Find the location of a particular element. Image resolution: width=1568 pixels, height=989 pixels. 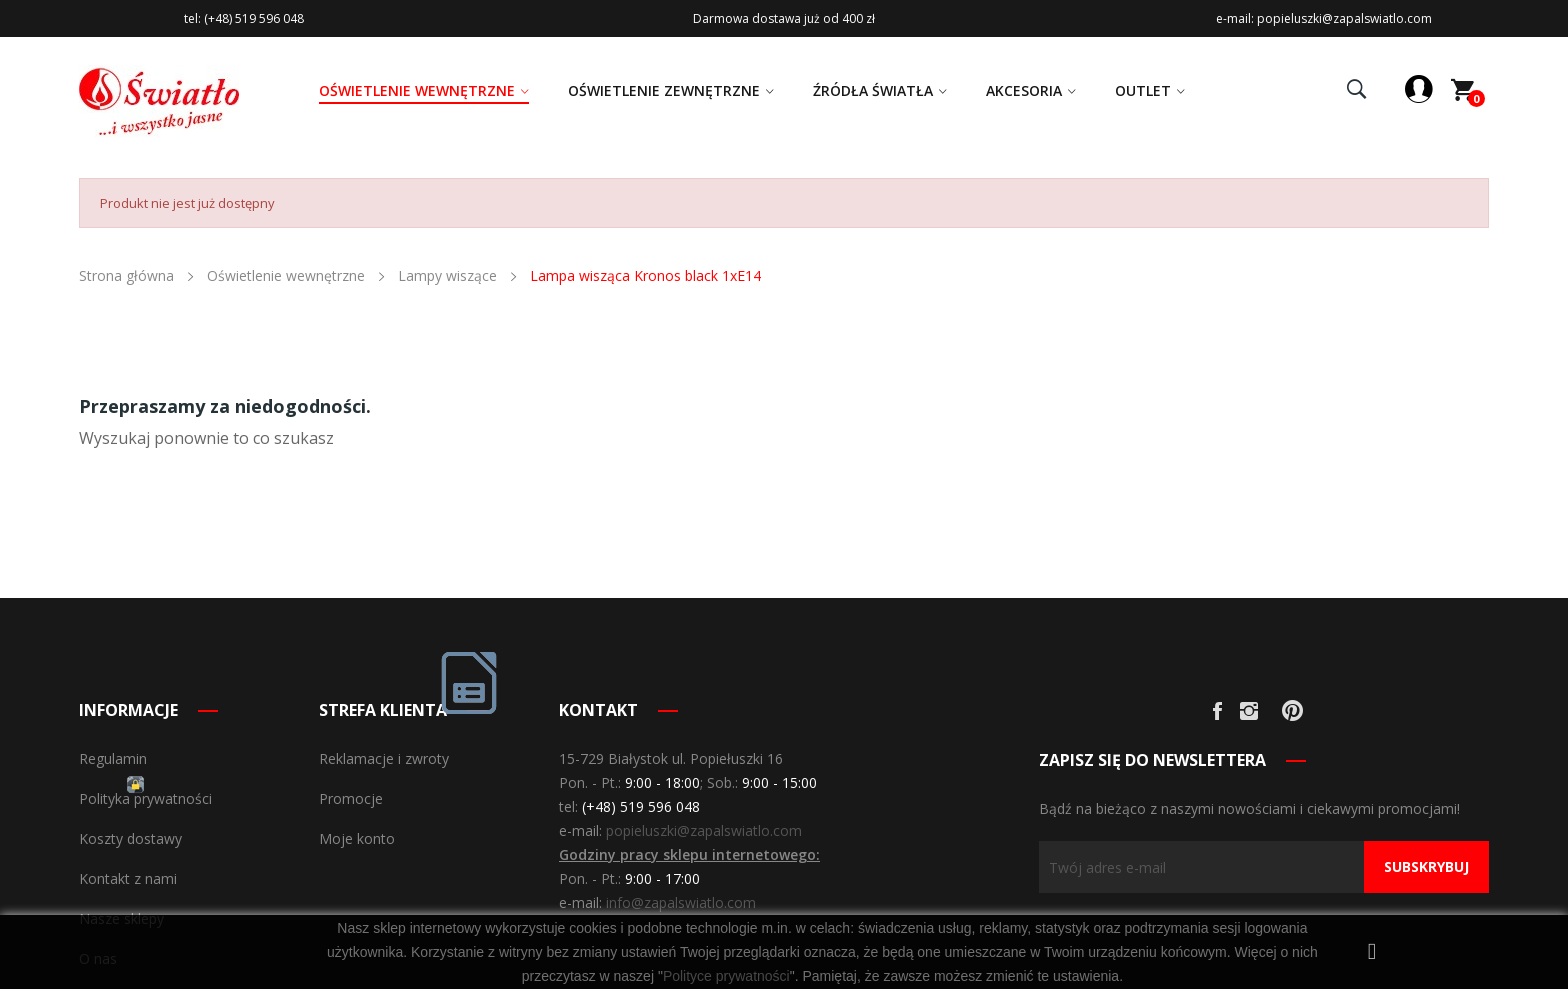

open LibreOffice Impress presentation software is located at coordinates (469, 683).